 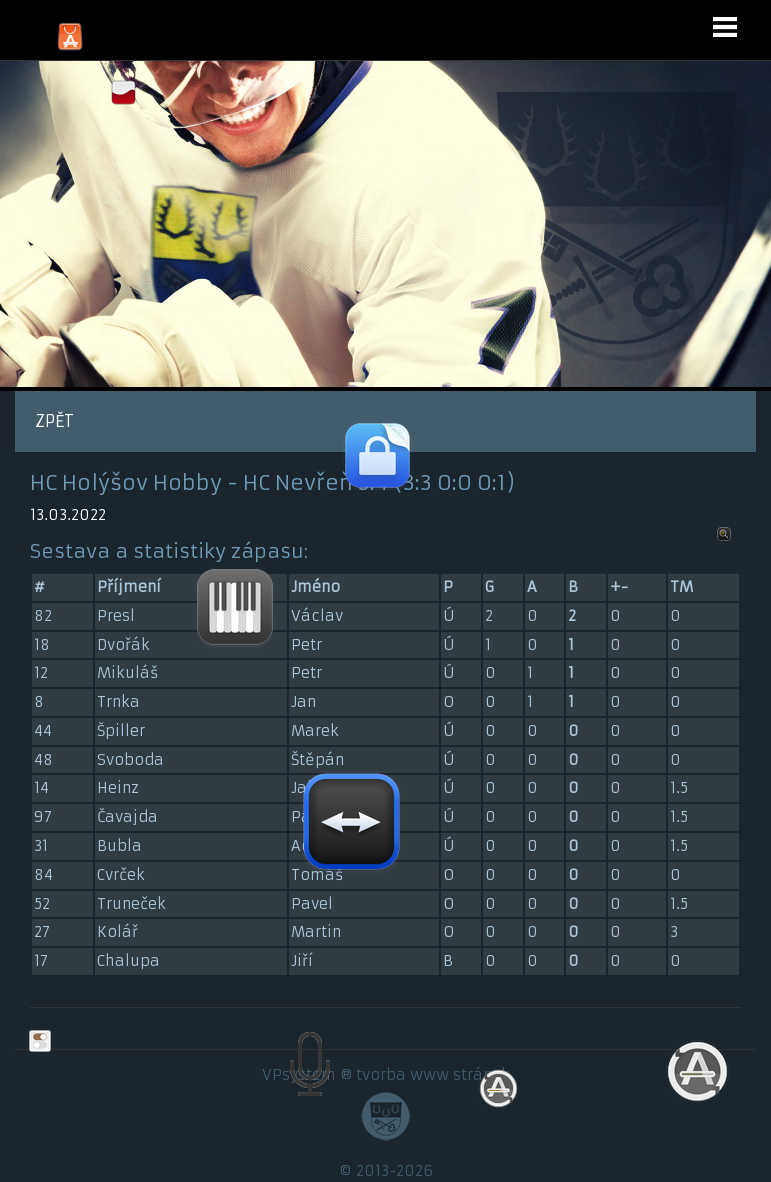 What do you see at coordinates (351, 821) in the screenshot?
I see `open TeamViewer for remote desktop access` at bounding box center [351, 821].